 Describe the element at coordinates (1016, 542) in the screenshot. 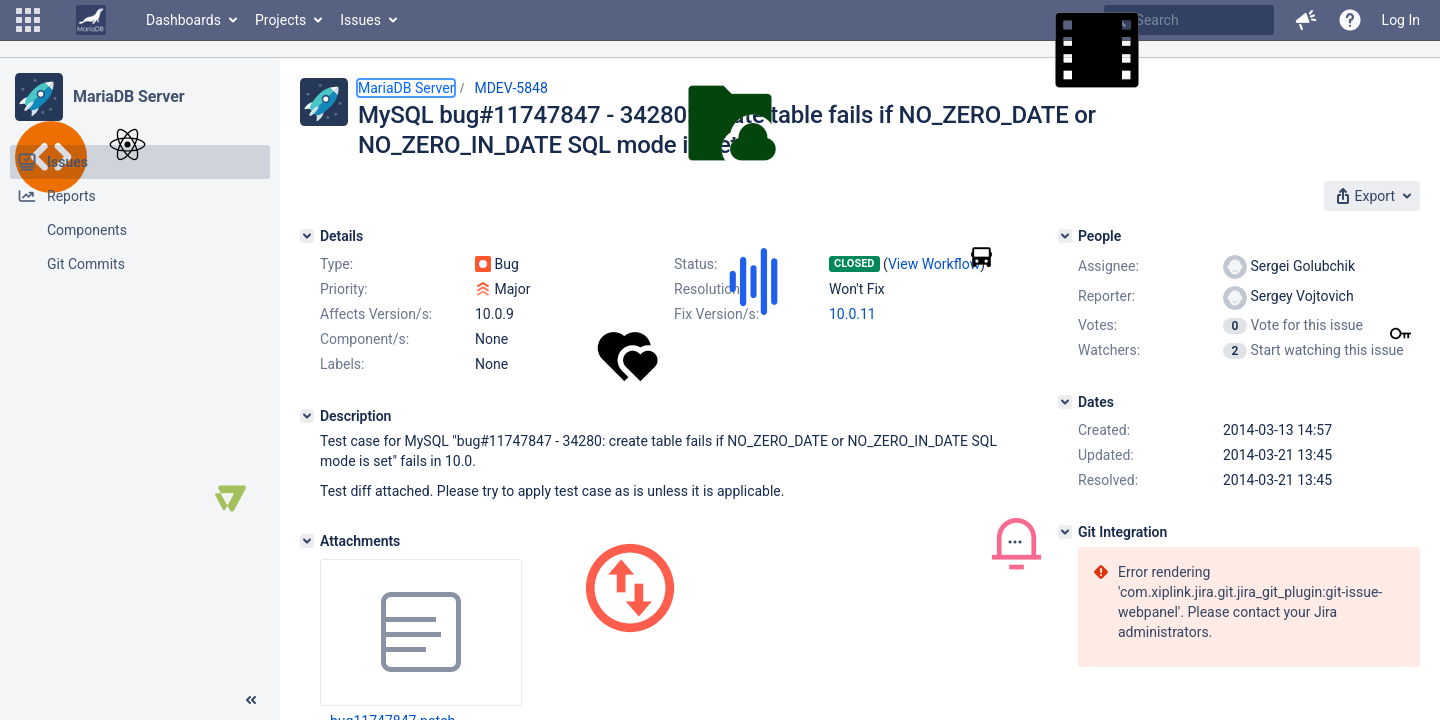

I see `notification or alert indicator` at that location.